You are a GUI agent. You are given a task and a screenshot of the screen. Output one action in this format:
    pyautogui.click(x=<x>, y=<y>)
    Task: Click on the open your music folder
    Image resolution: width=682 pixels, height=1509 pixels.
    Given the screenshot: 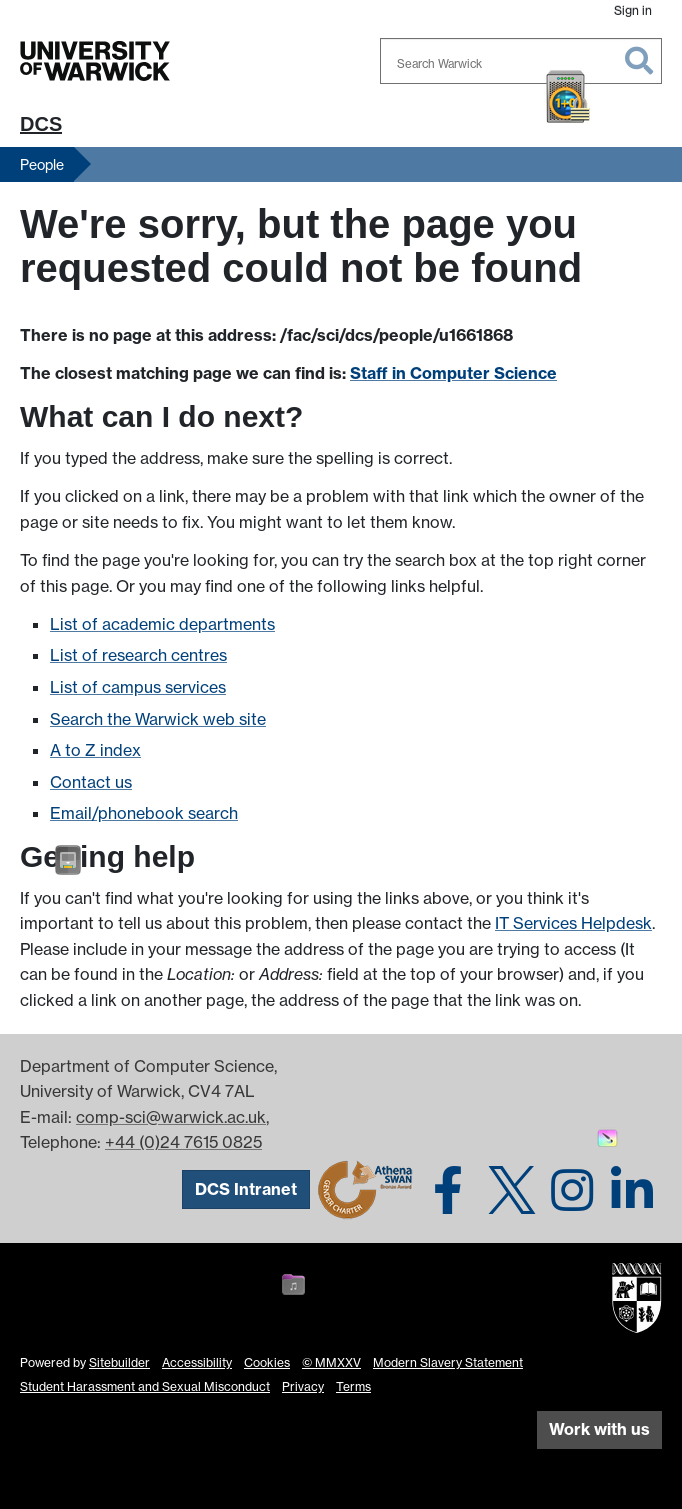 What is the action you would take?
    pyautogui.click(x=293, y=1284)
    